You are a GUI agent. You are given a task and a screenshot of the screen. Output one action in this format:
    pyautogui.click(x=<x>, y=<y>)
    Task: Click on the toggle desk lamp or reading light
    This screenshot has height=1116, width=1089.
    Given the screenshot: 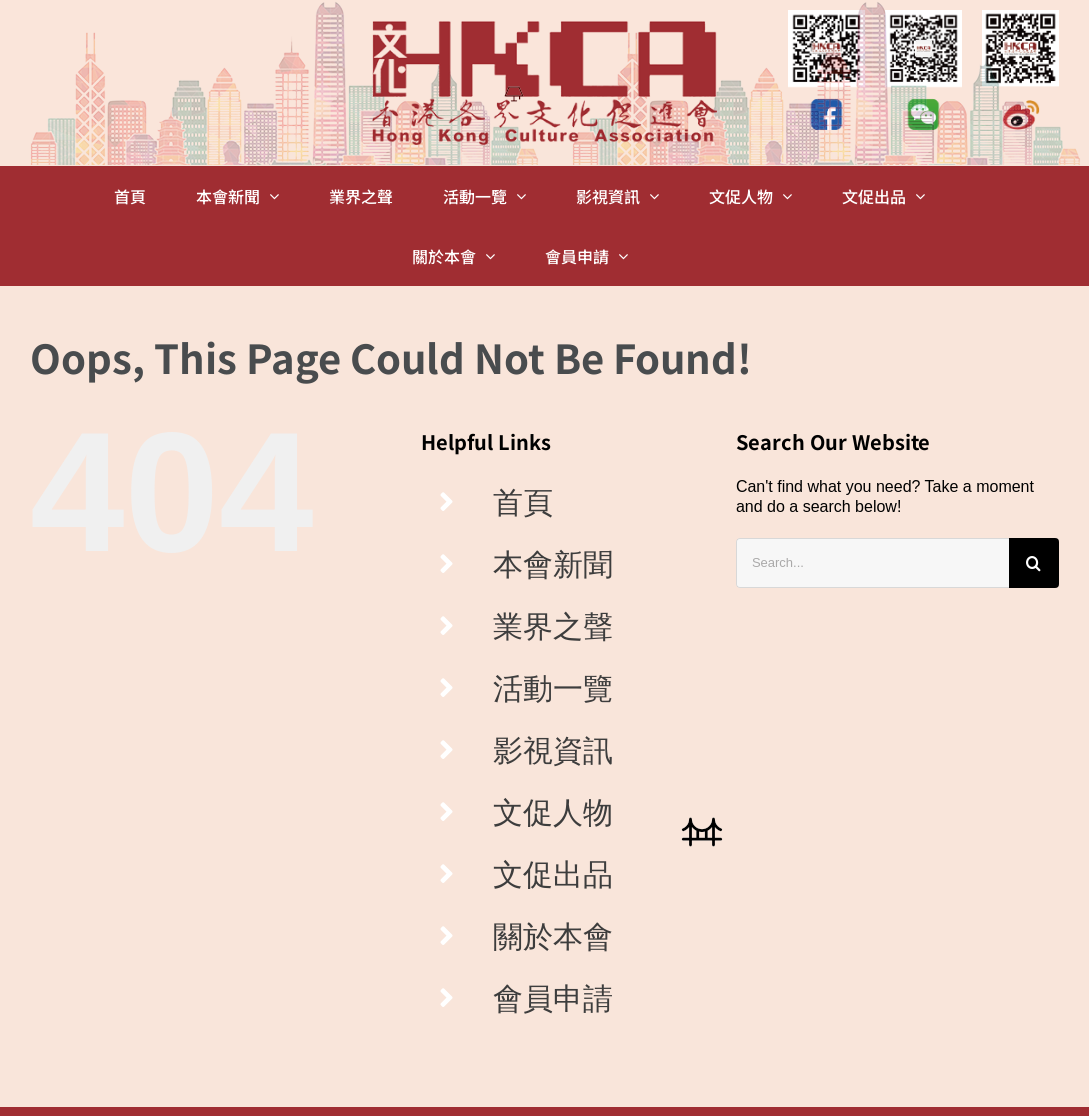 What is the action you would take?
    pyautogui.click(x=514, y=94)
    